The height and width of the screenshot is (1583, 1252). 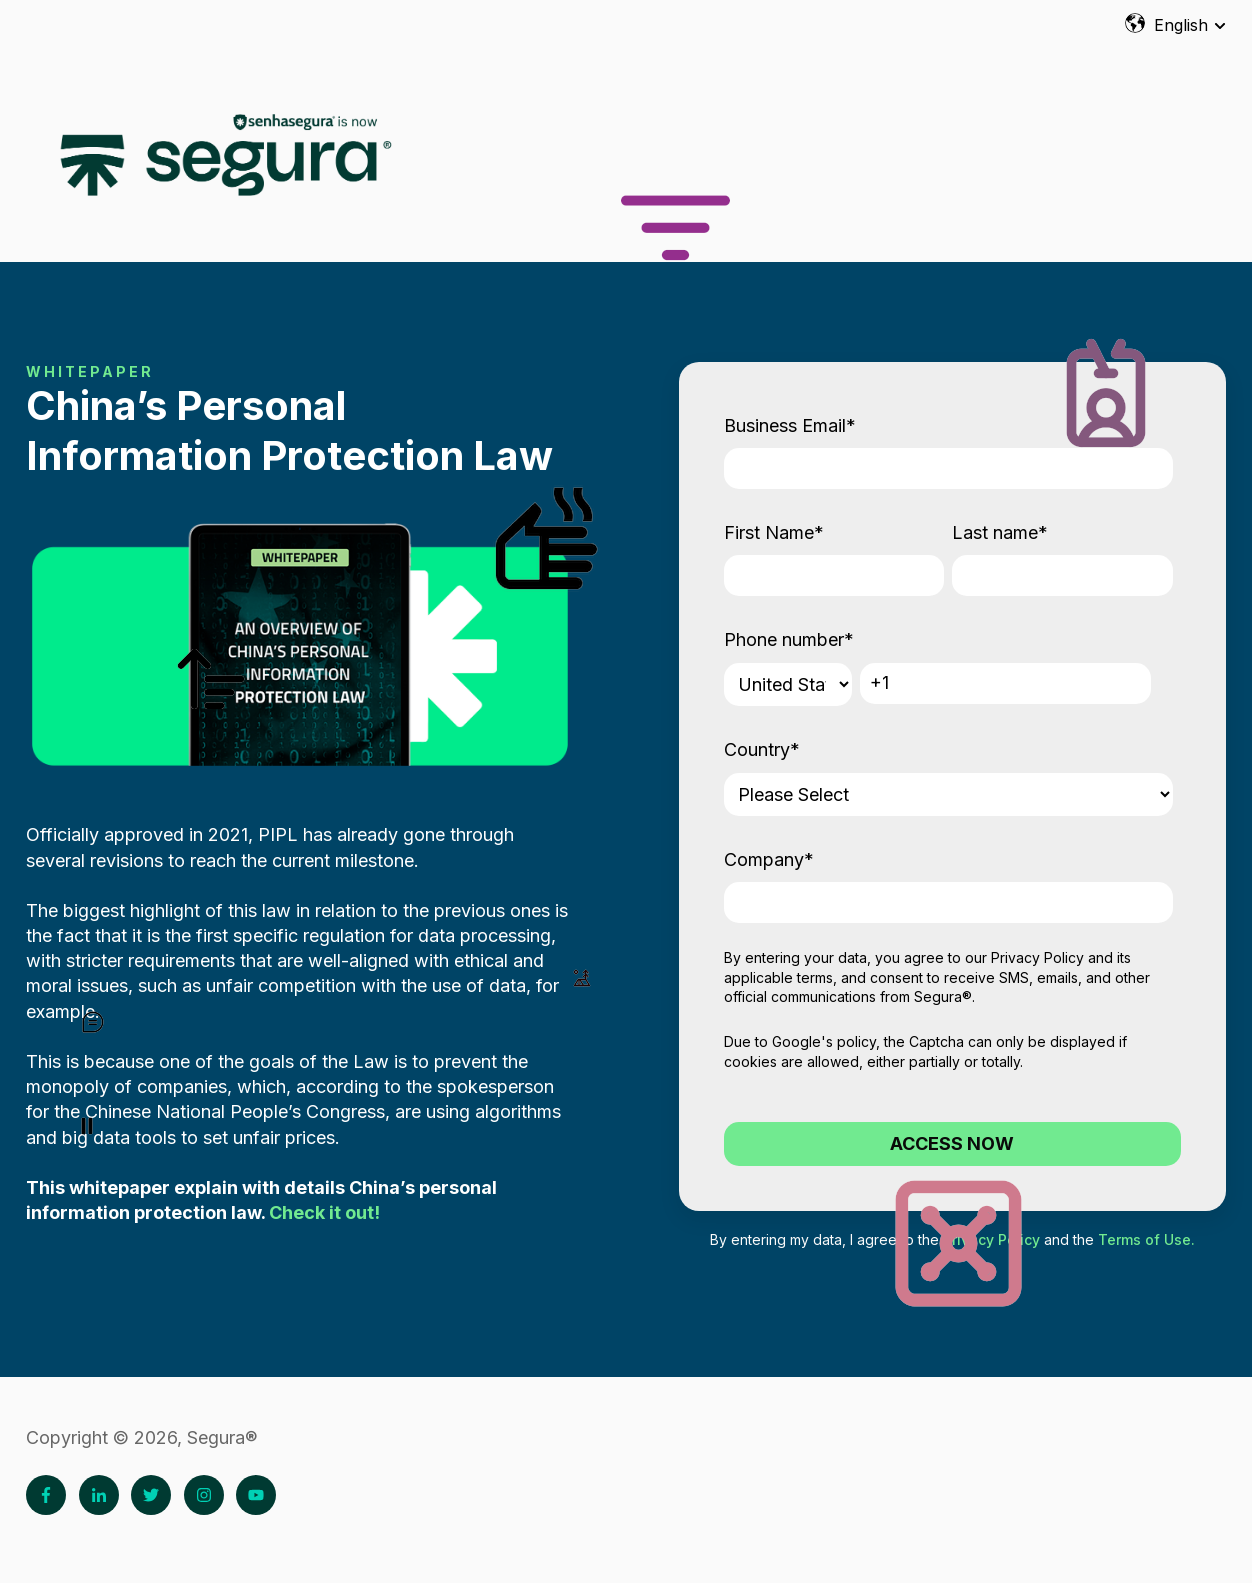 What do you see at coordinates (87, 1126) in the screenshot?
I see `pause media playback` at bounding box center [87, 1126].